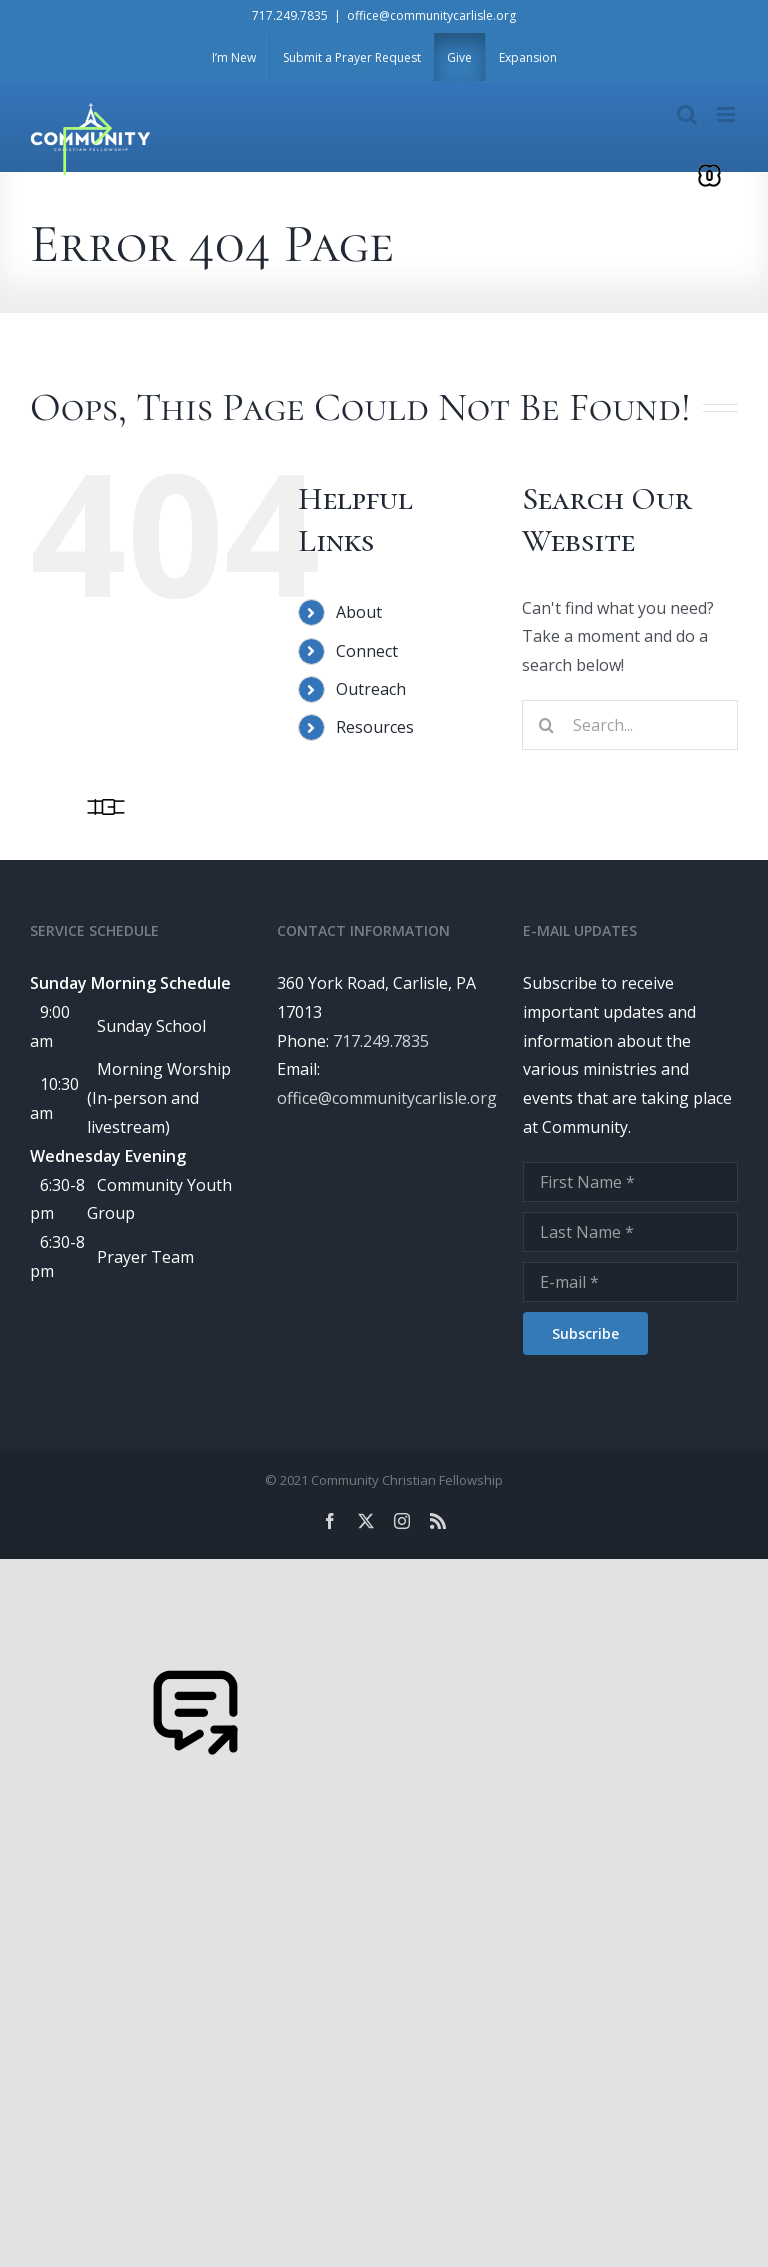 The image size is (768, 2267). What do you see at coordinates (195, 1708) in the screenshot?
I see `share a message or conversation` at bounding box center [195, 1708].